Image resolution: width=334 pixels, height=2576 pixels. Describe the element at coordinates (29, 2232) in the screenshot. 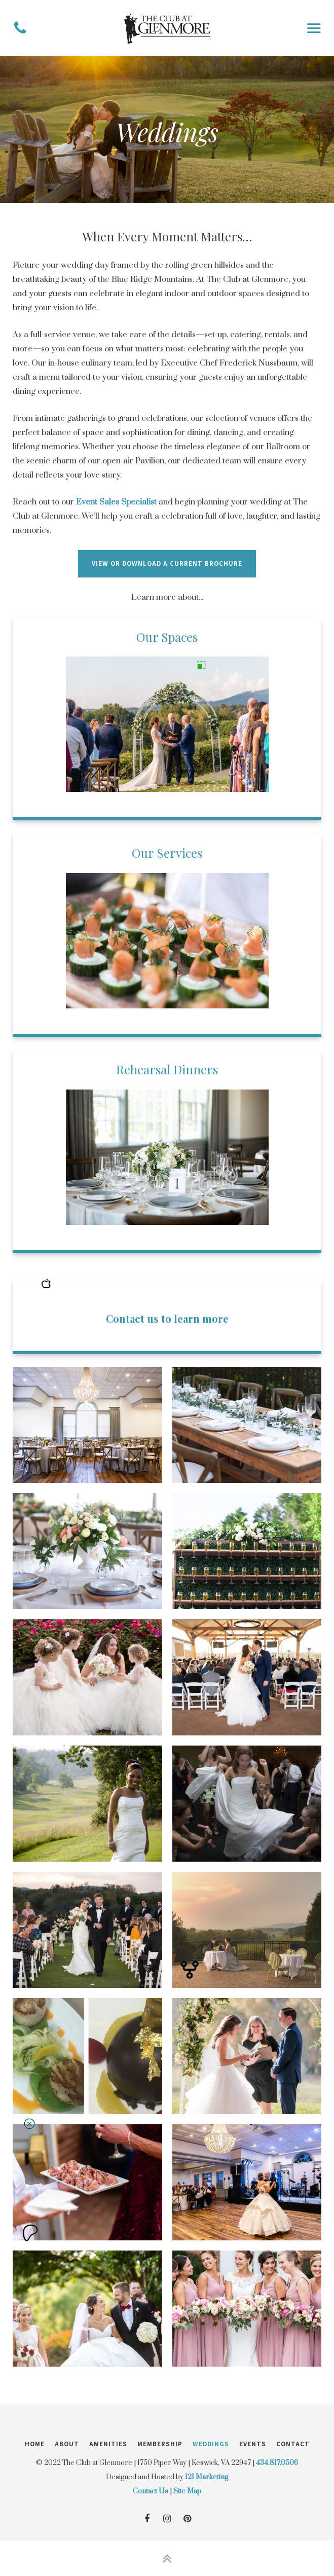

I see `visit patreon page` at that location.